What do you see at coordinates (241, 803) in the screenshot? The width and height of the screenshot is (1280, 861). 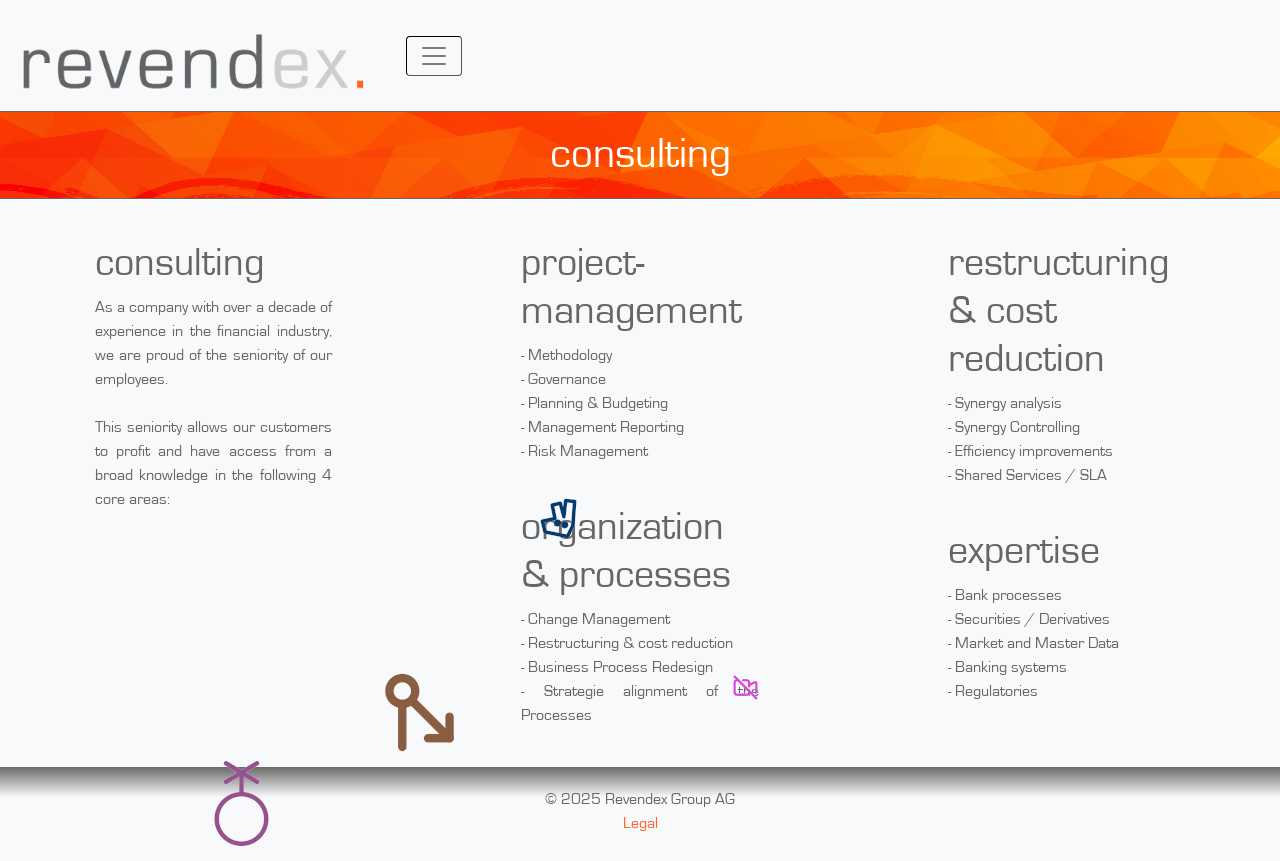 I see `indicates nonbinary gender identity option` at bounding box center [241, 803].